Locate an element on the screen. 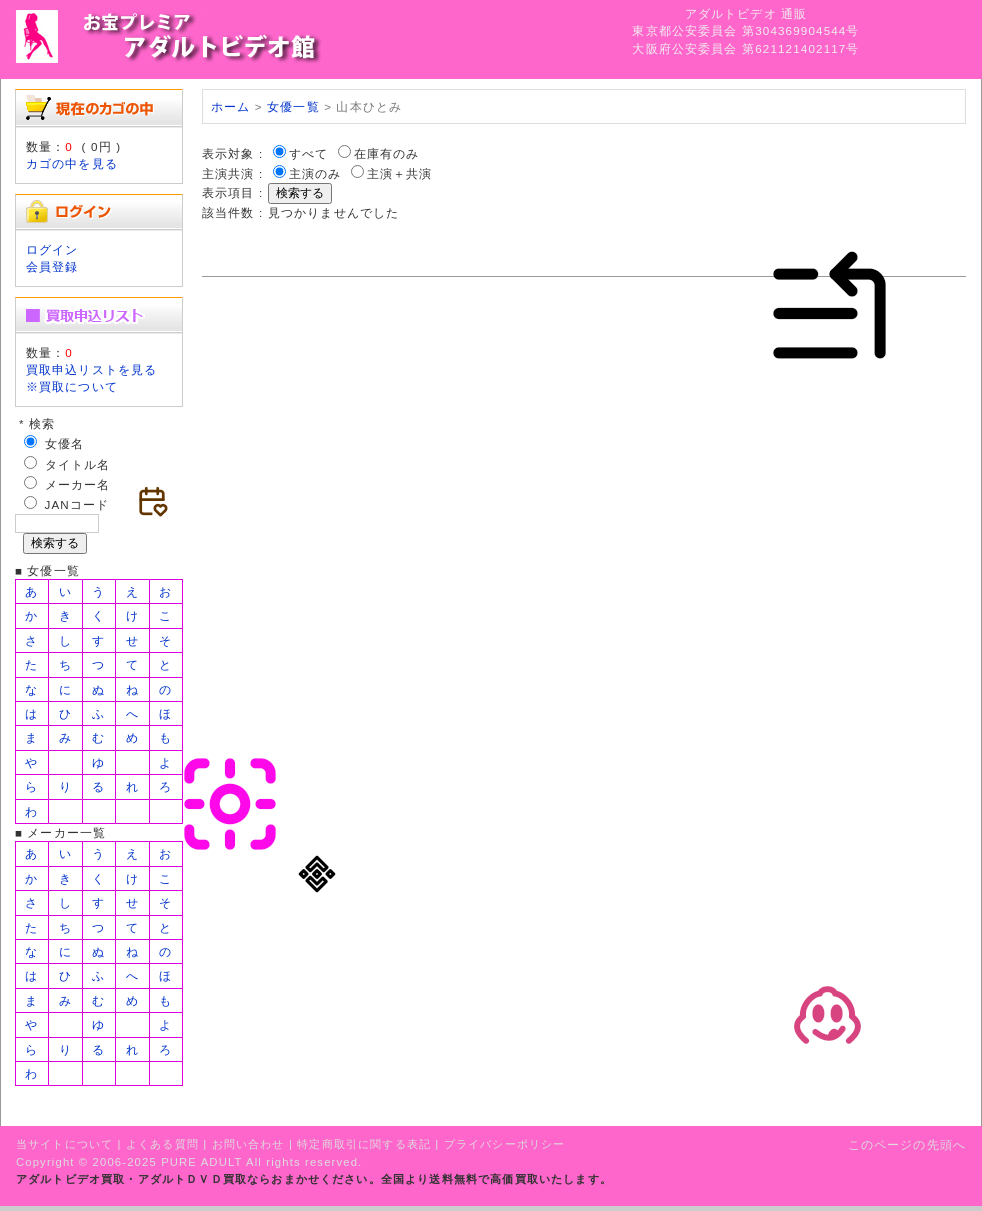 This screenshot has width=982, height=1211. activate camera or photo sensor is located at coordinates (230, 804).